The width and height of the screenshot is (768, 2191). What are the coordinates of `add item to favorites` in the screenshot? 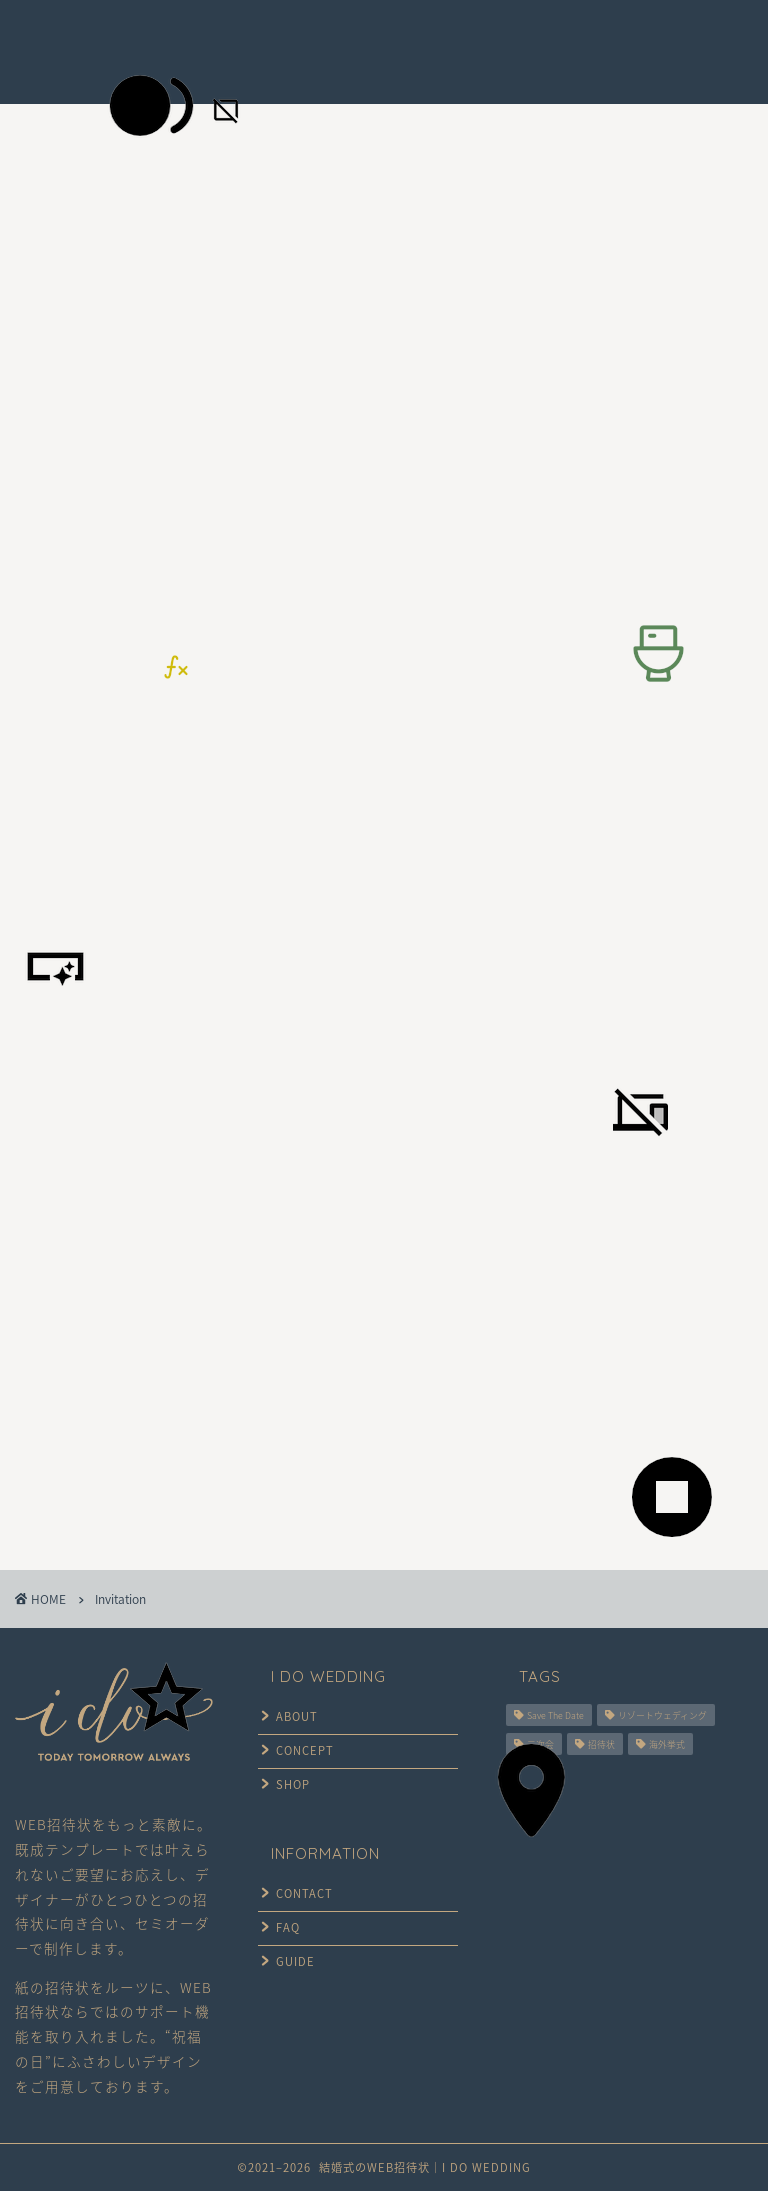 It's located at (166, 1698).